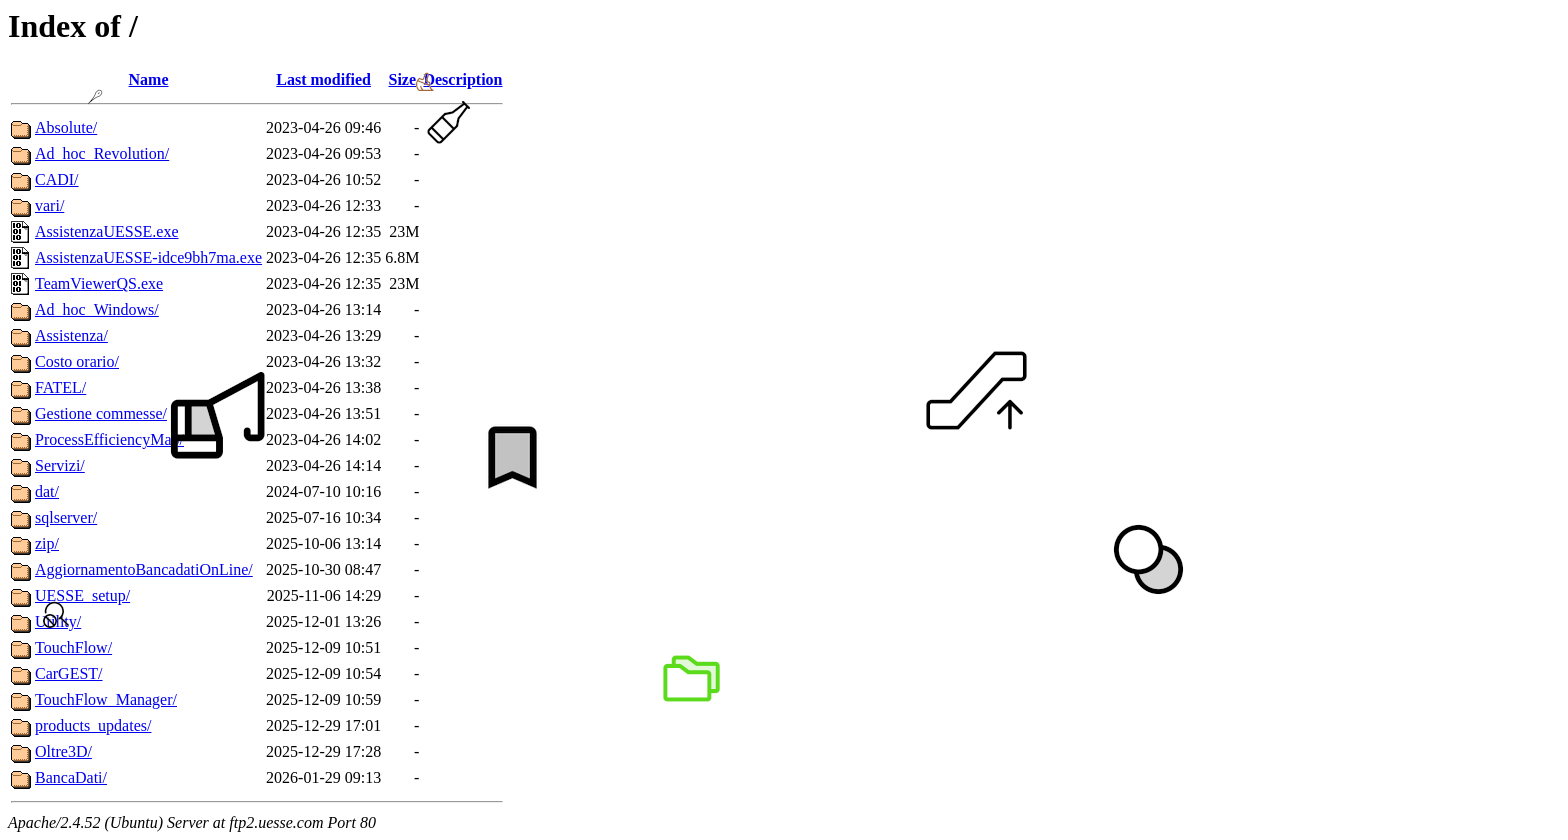  What do you see at coordinates (219, 420) in the screenshot?
I see `construction or building in progress` at bounding box center [219, 420].